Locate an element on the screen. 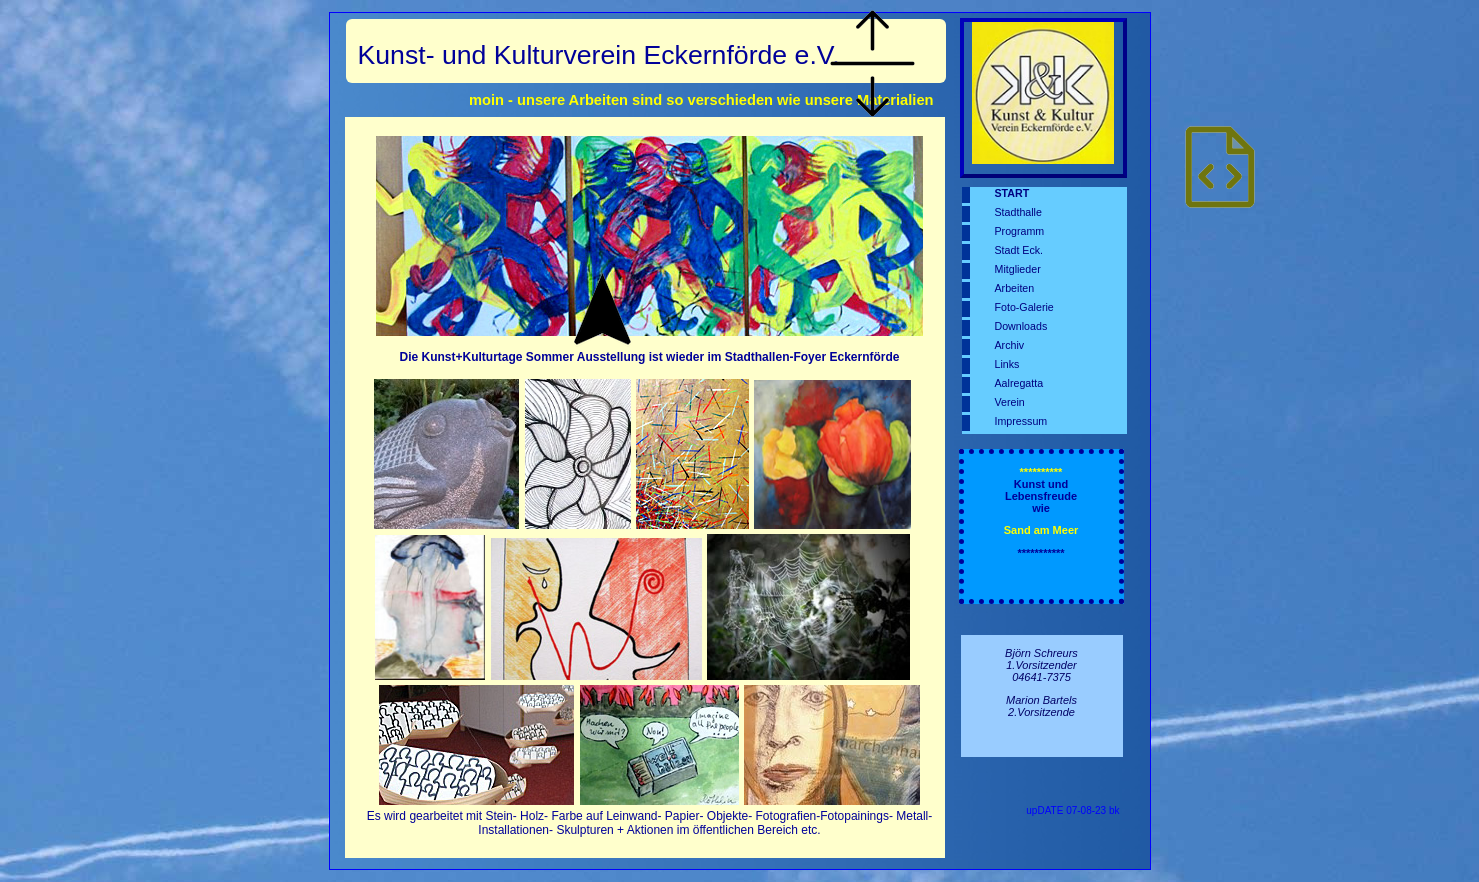 This screenshot has height=882, width=1479. expand content vertically is located at coordinates (872, 63).